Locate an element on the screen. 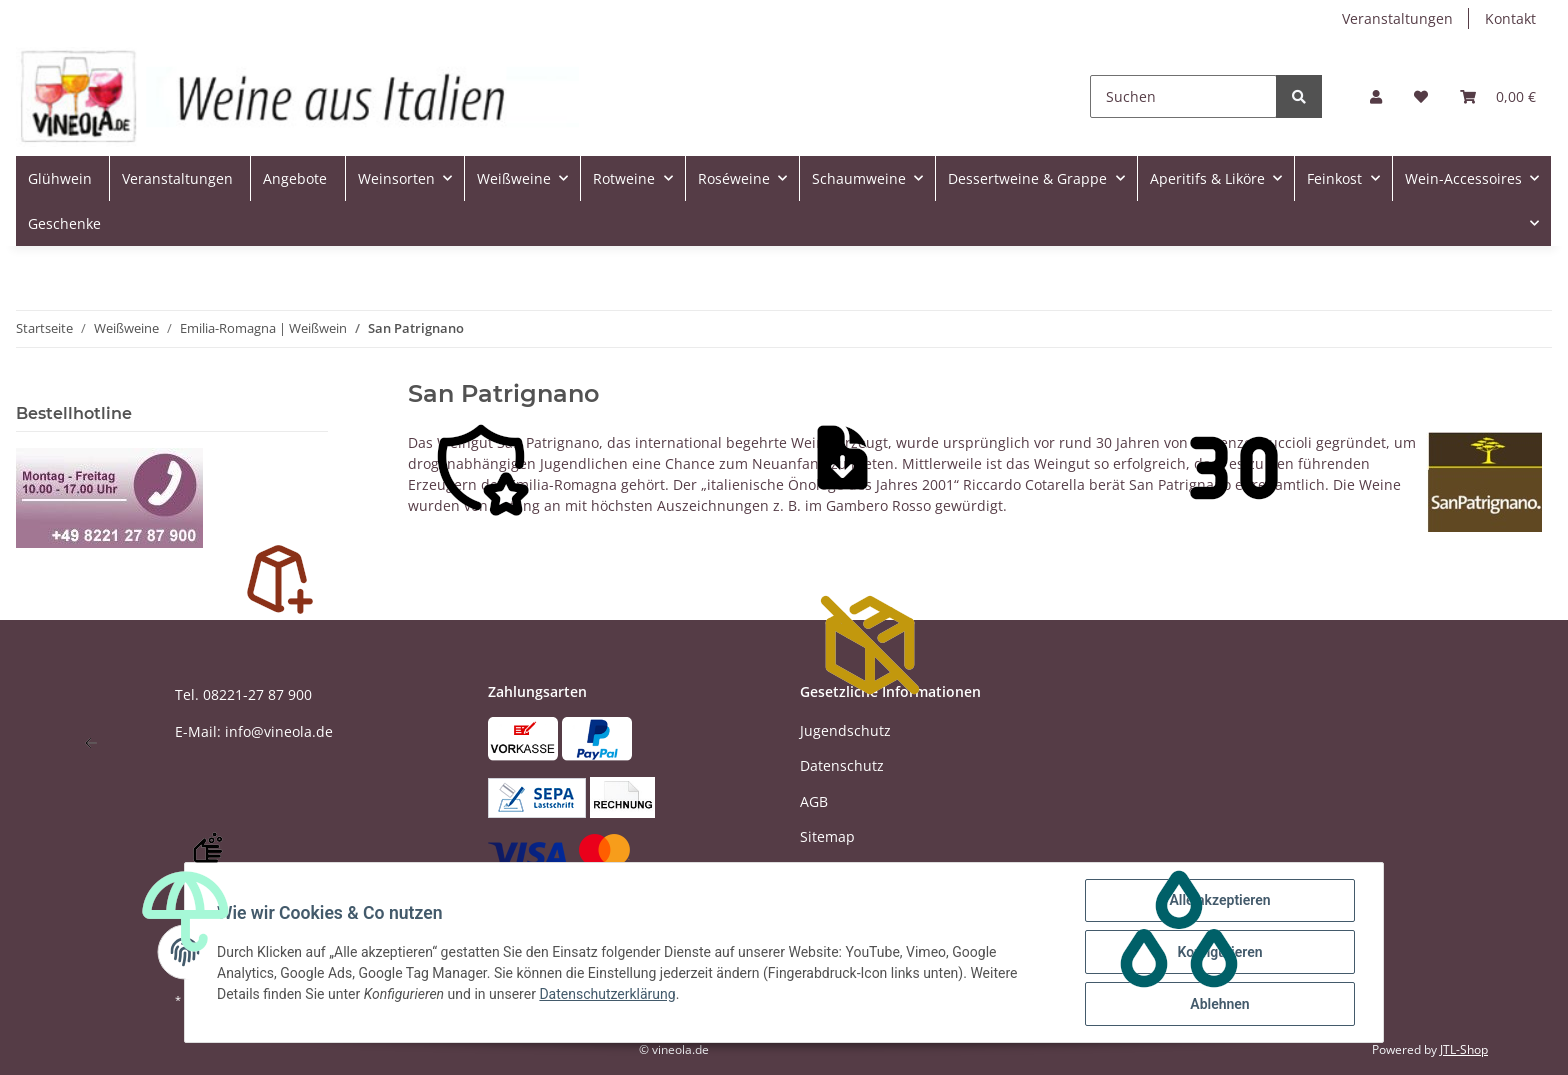  indicates 30 items, days, or units is located at coordinates (1234, 468).